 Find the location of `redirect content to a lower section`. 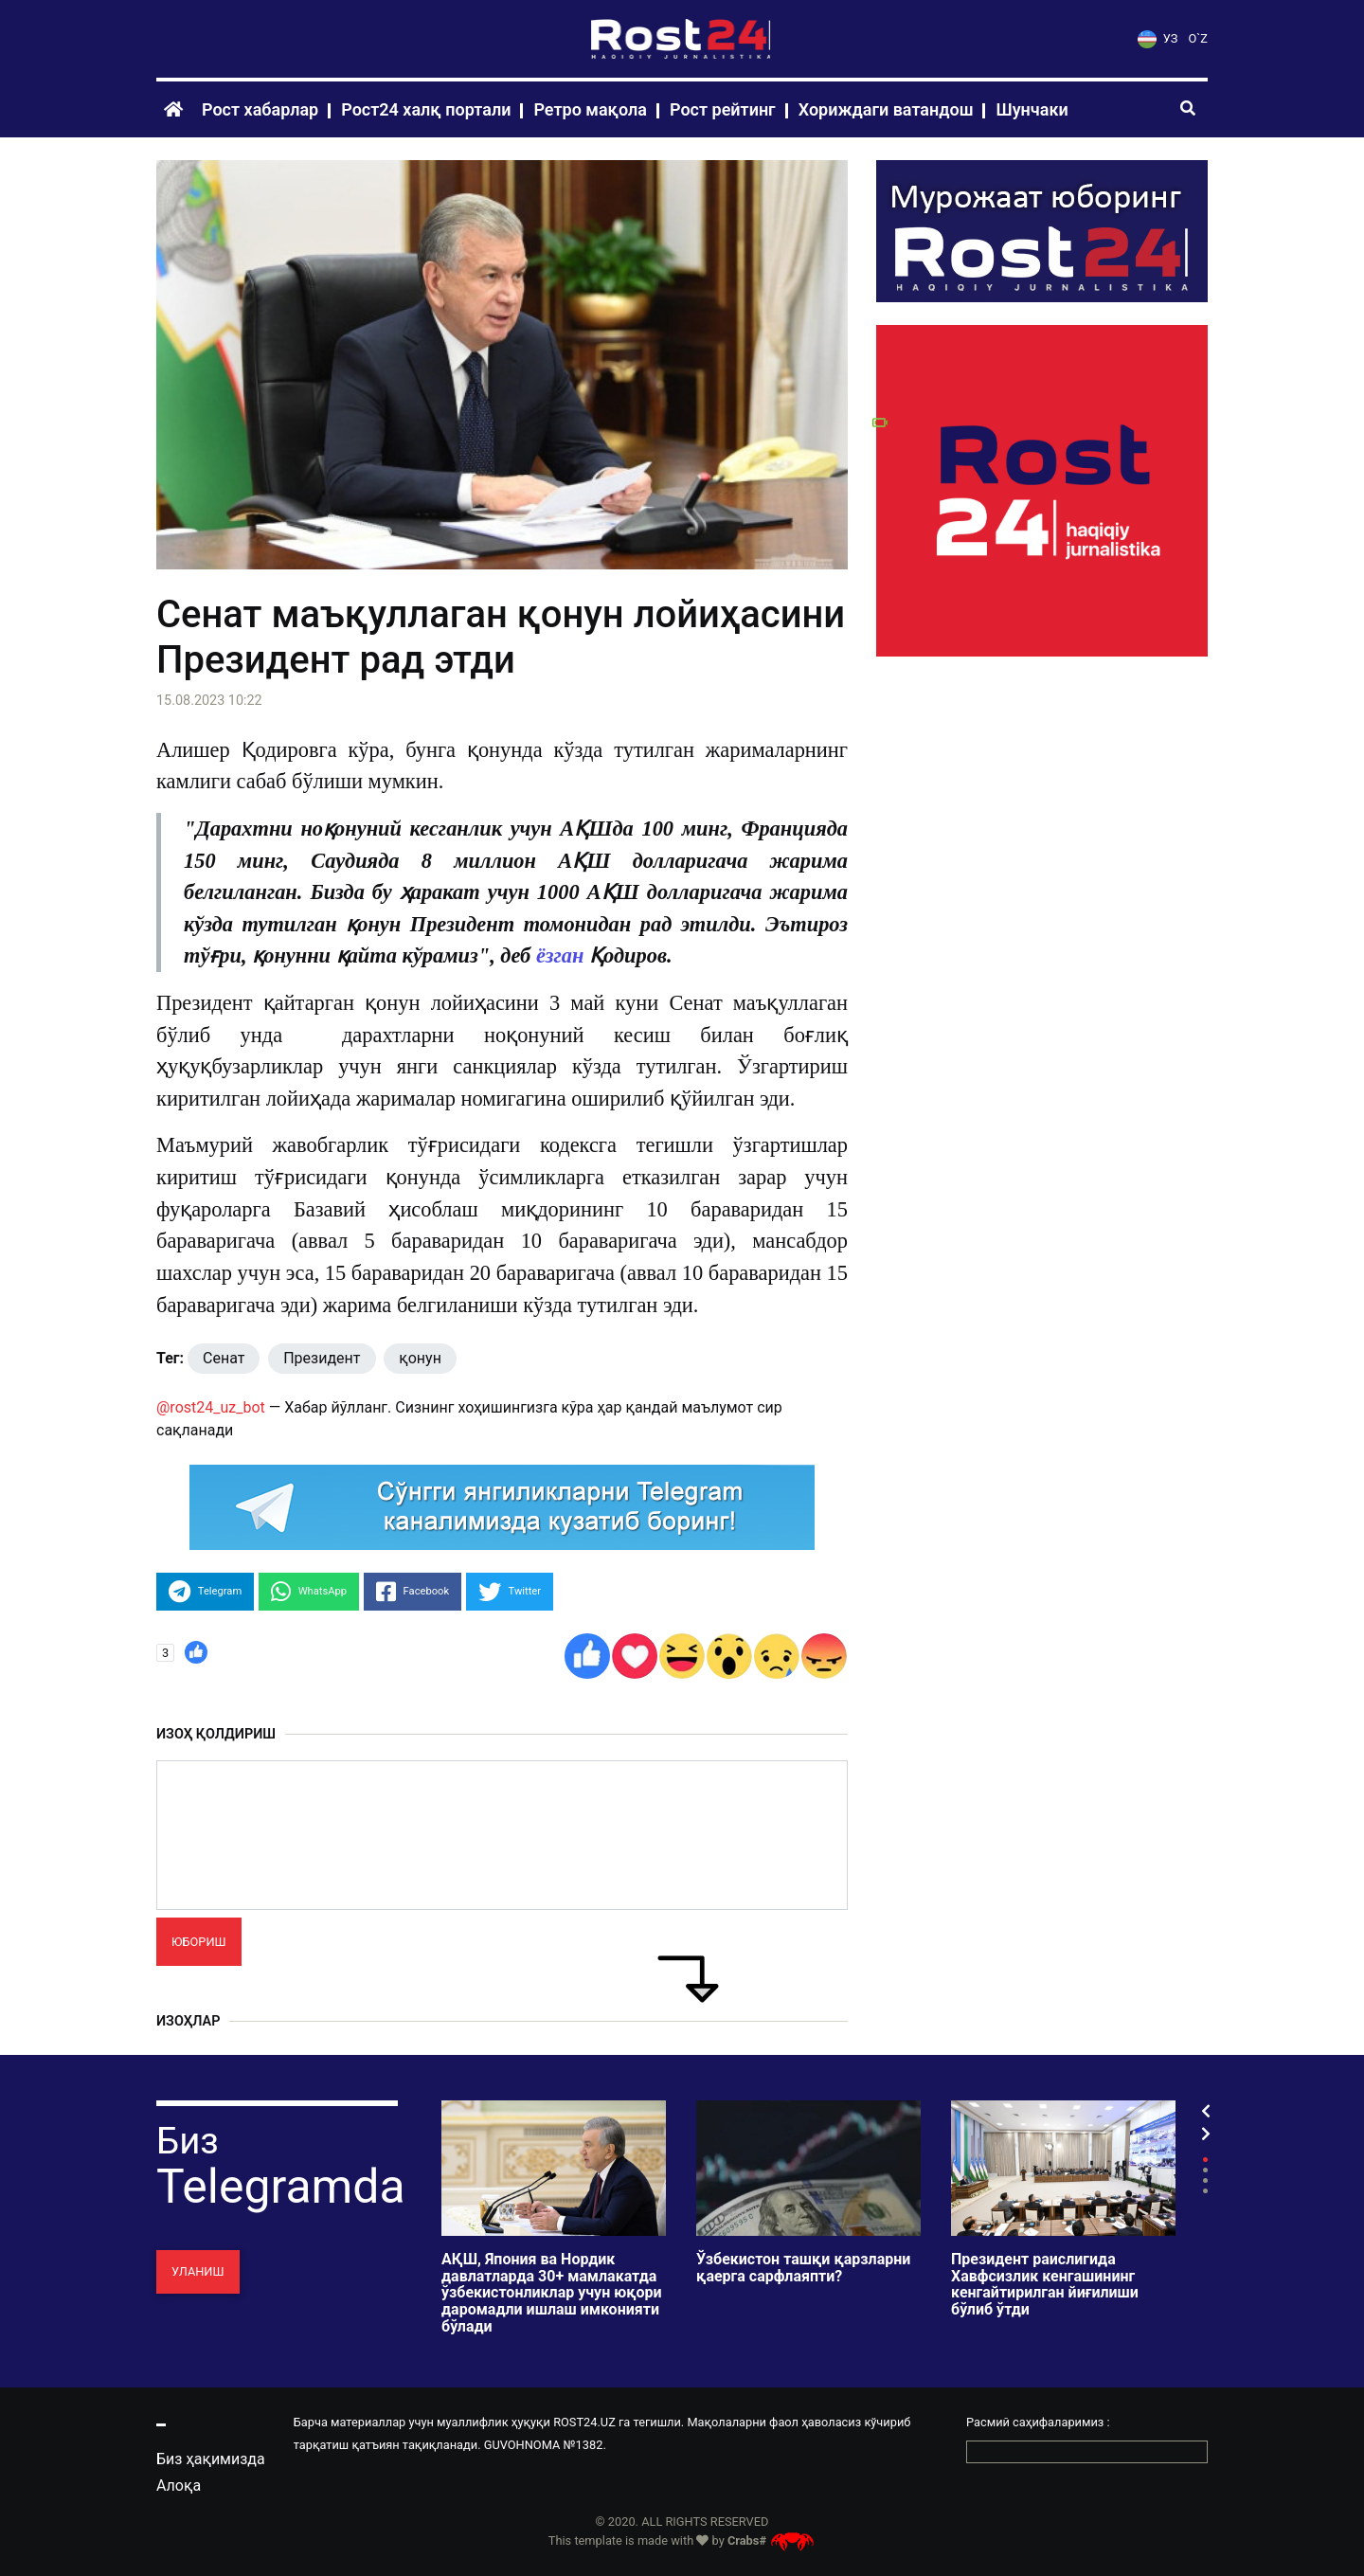

redirect content to a lower section is located at coordinates (688, 1976).